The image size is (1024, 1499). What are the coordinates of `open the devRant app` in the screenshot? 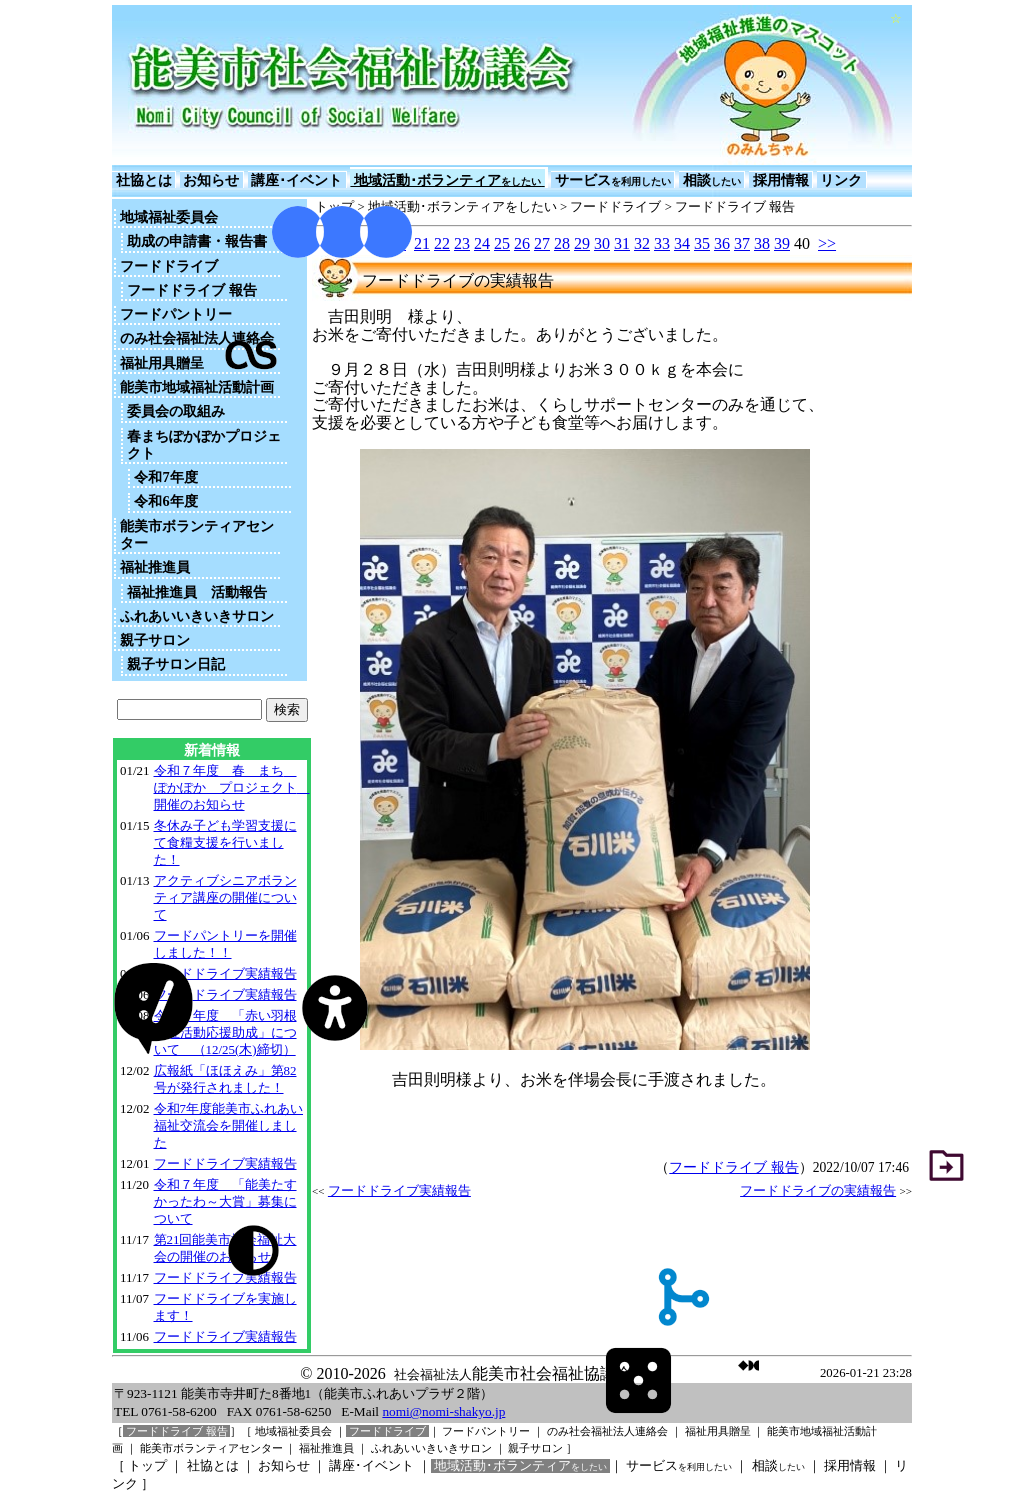 It's located at (153, 1008).